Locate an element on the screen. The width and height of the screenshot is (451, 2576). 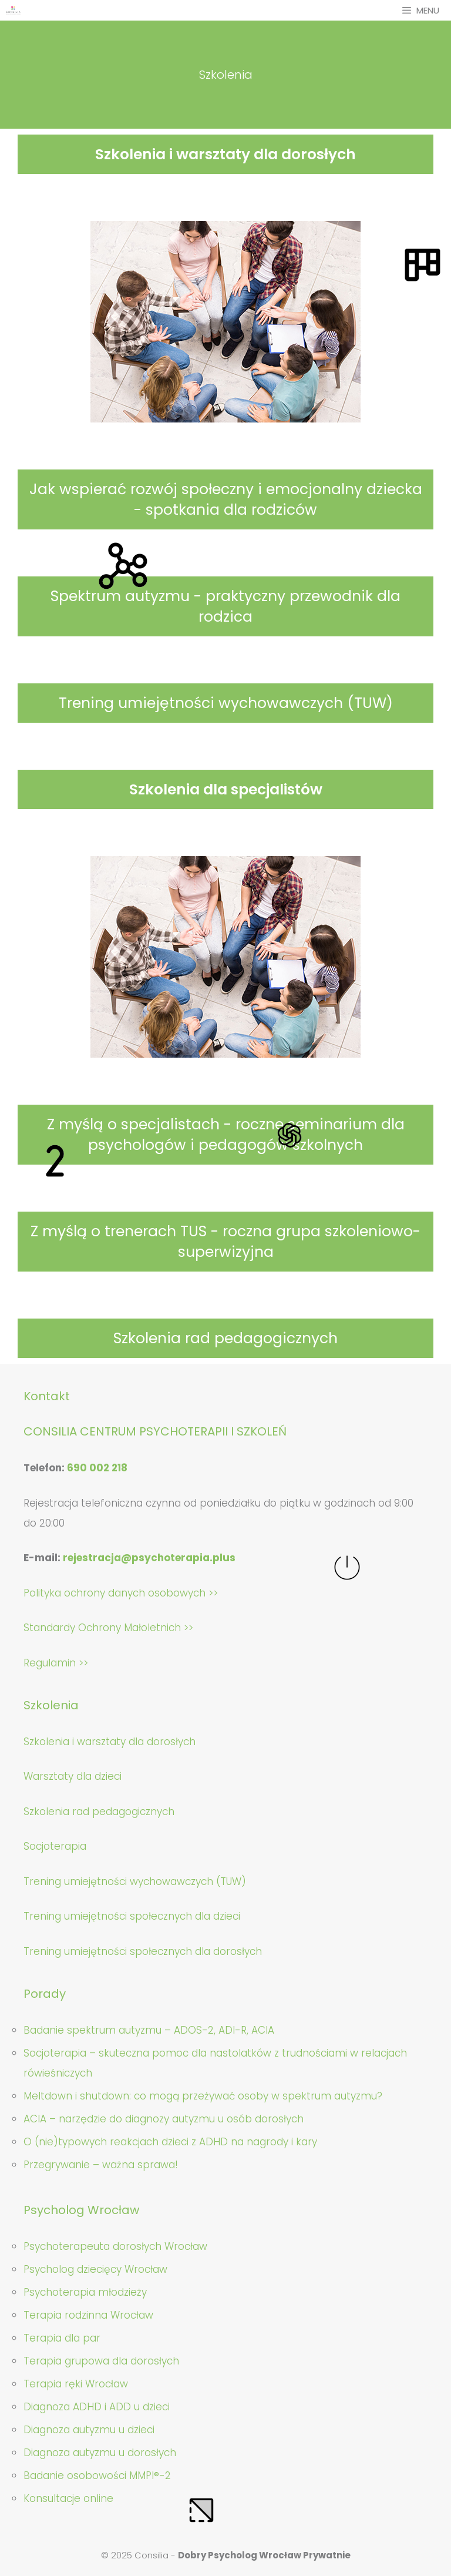
open OpenAI or ChatGPT app is located at coordinates (290, 1135).